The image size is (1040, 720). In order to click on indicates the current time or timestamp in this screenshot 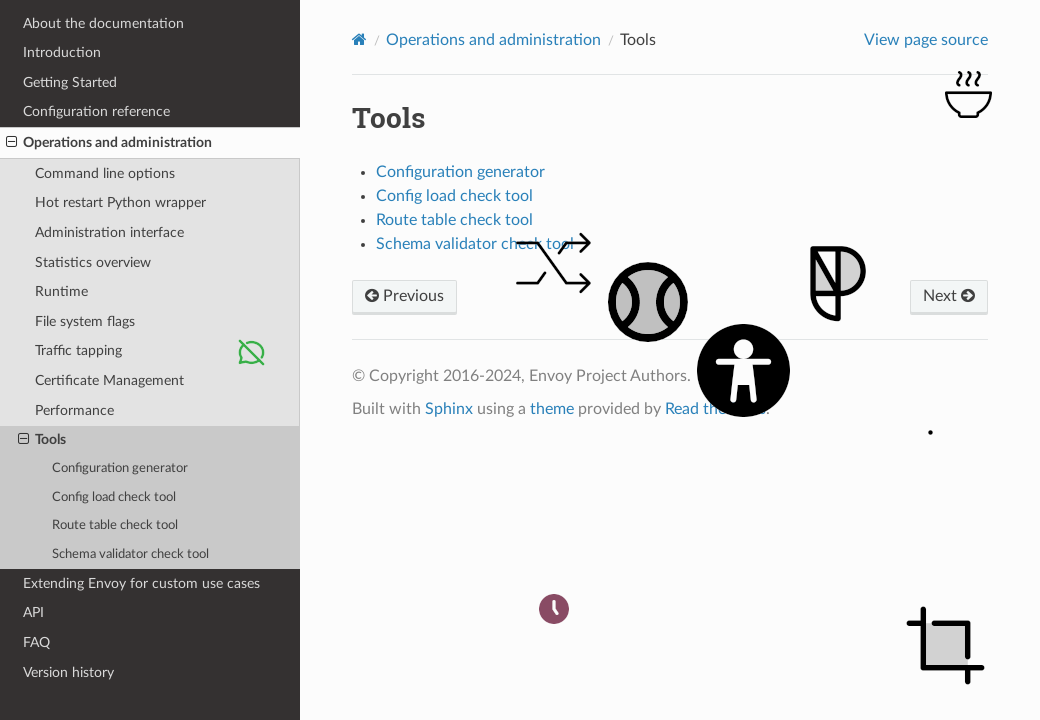, I will do `click(554, 609)`.